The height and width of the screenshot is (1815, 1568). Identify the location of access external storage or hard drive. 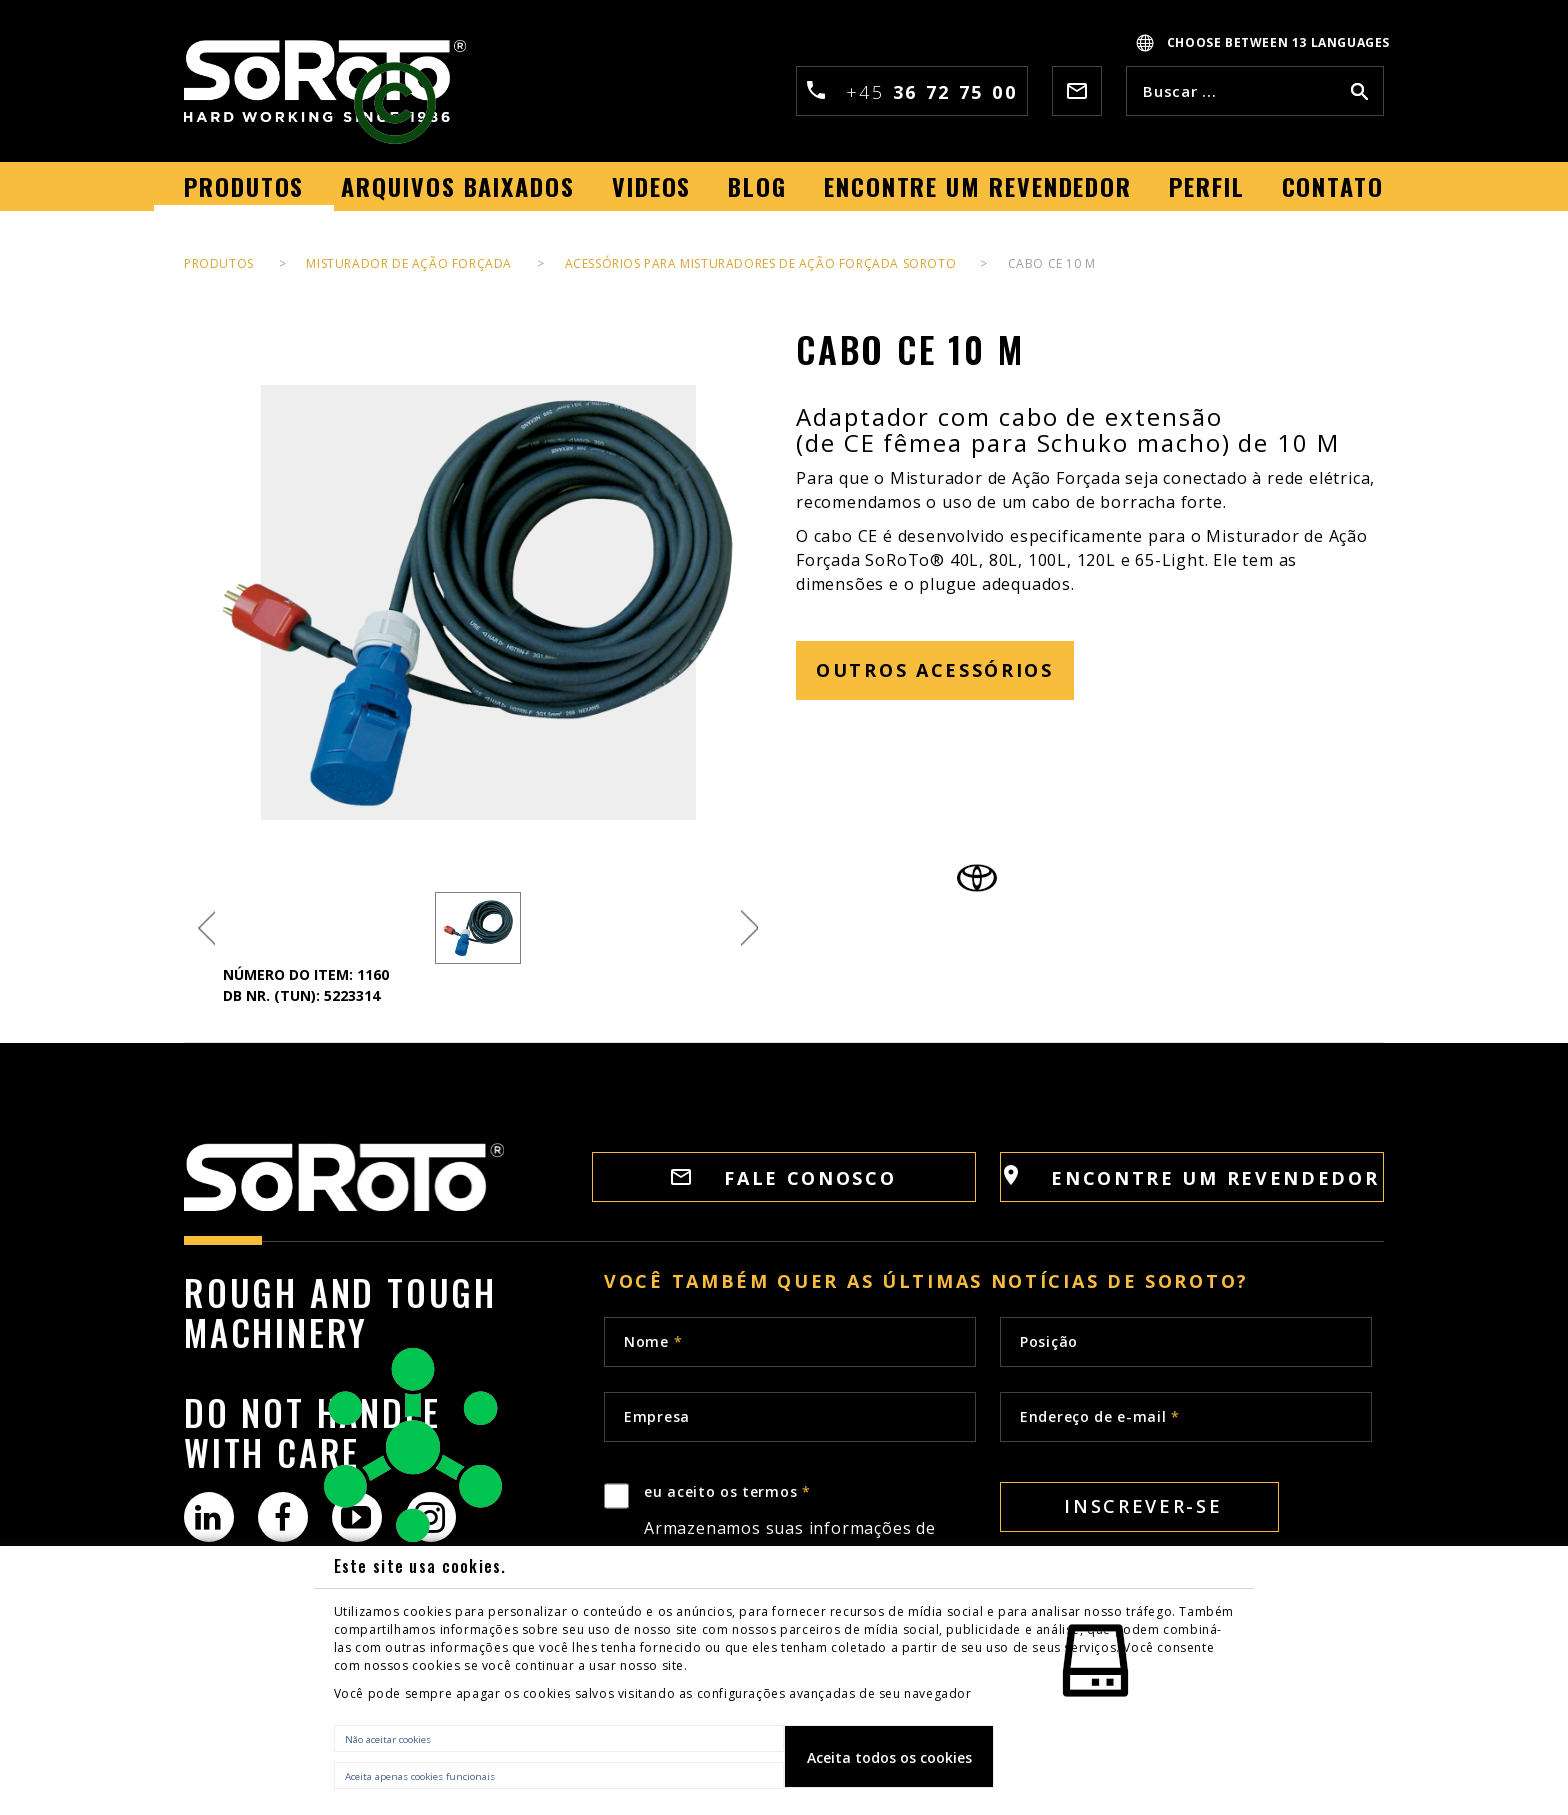
(1095, 1660).